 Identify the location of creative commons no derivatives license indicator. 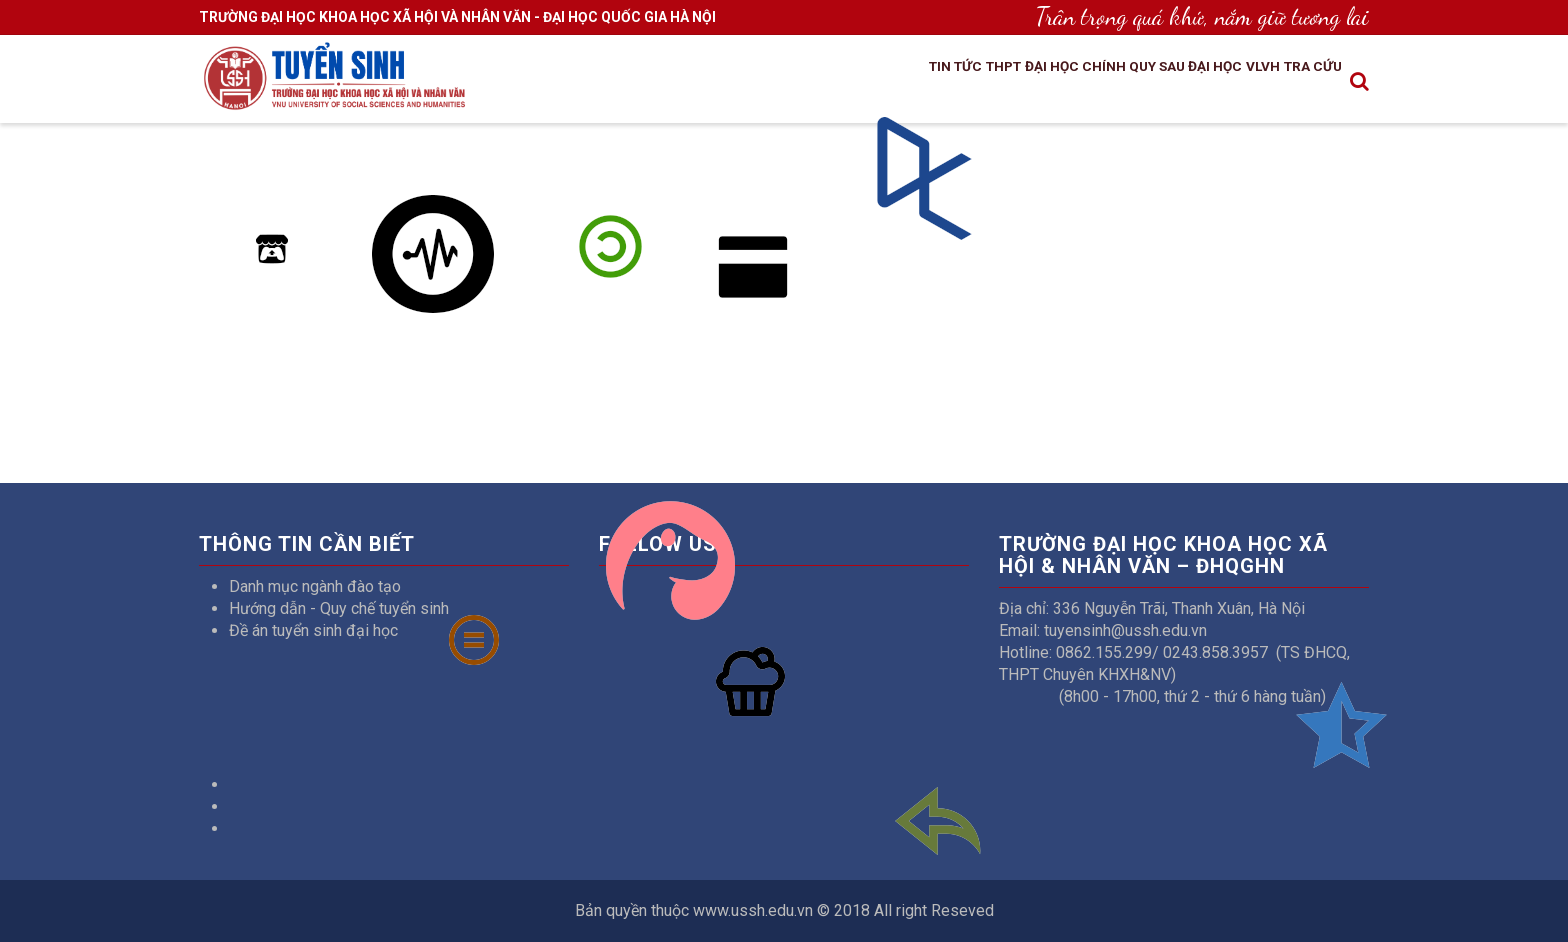
(474, 640).